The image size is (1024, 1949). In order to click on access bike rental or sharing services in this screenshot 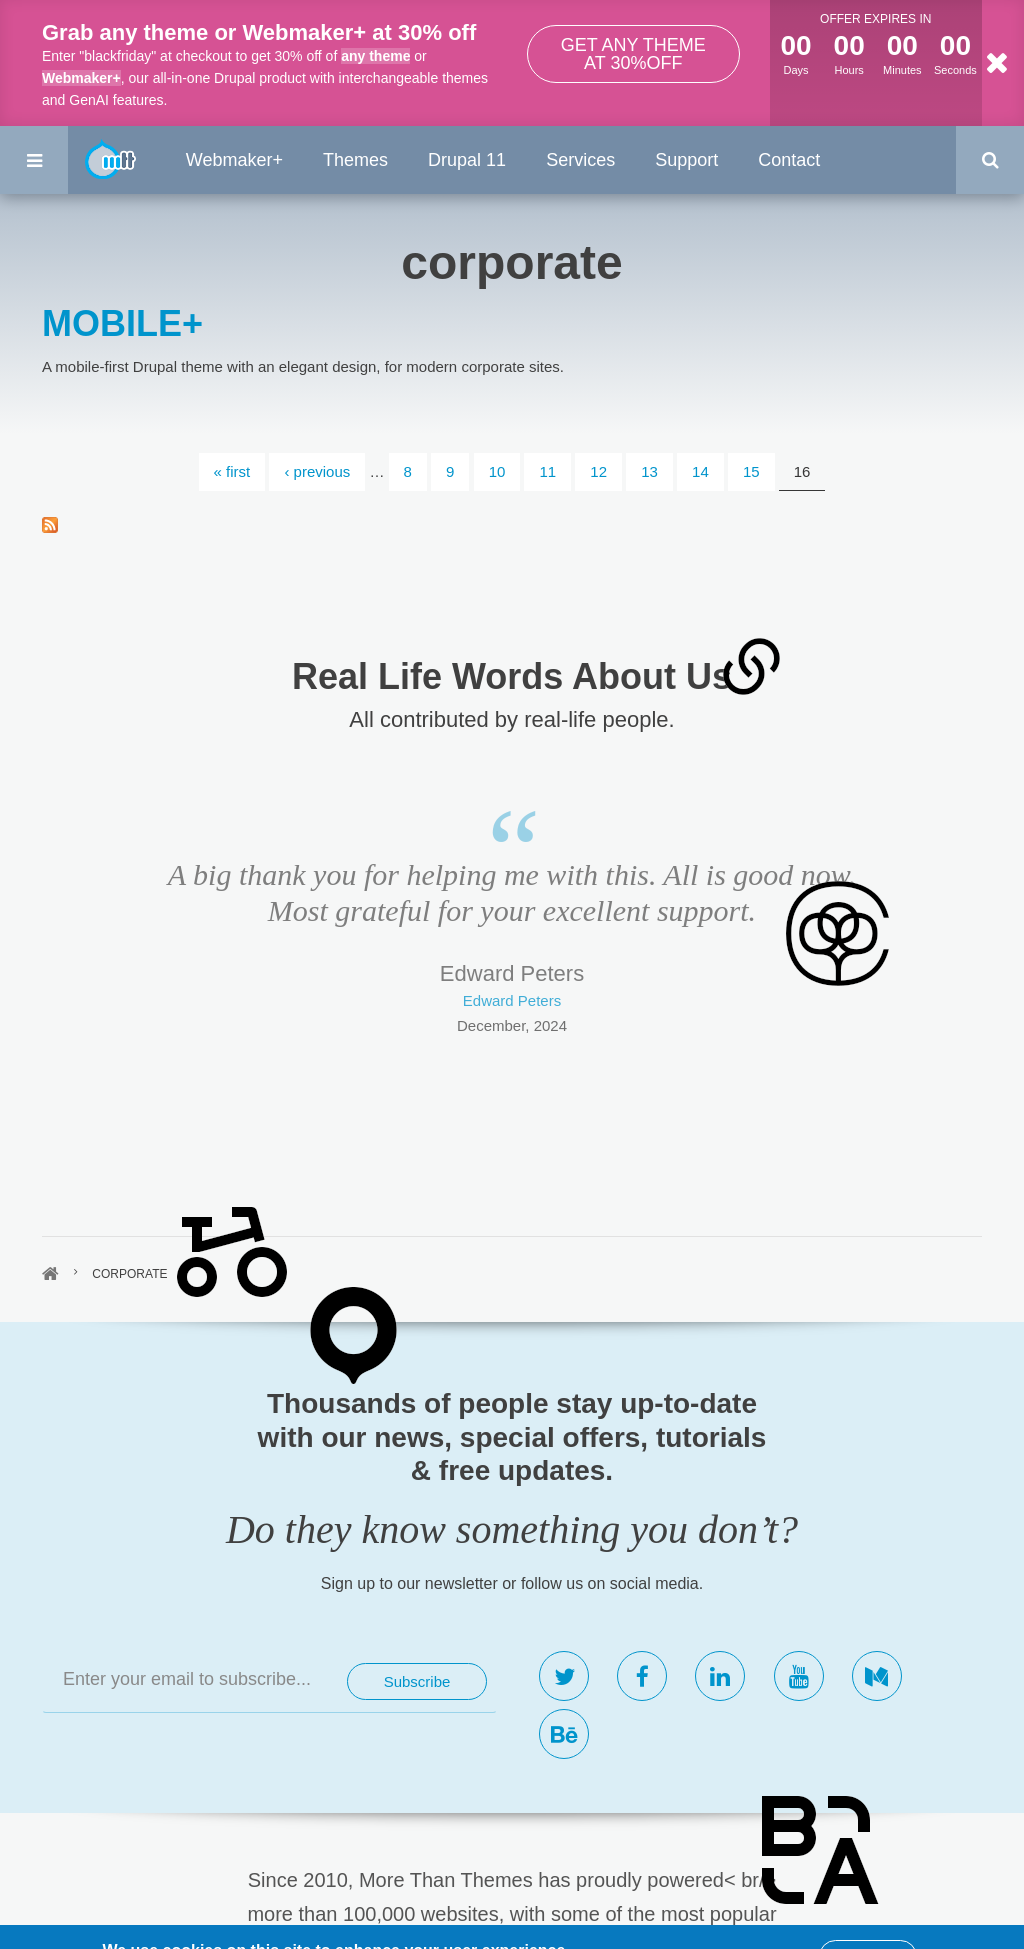, I will do `click(232, 1252)`.